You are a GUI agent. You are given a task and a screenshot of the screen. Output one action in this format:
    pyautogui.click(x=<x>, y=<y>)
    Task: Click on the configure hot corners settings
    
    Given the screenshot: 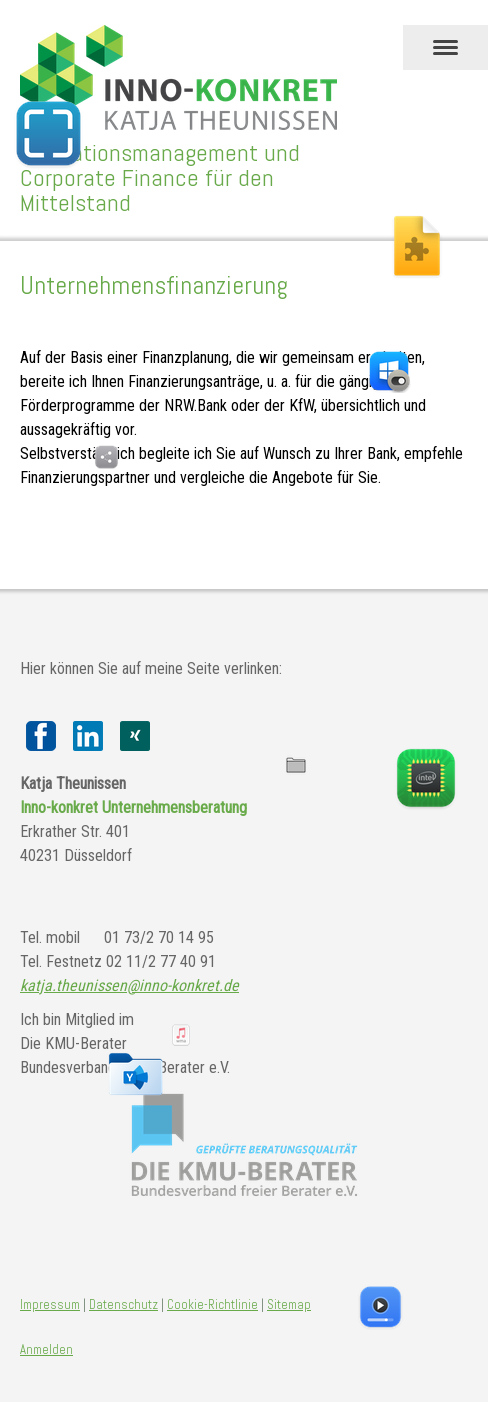 What is the action you would take?
    pyautogui.click(x=48, y=133)
    